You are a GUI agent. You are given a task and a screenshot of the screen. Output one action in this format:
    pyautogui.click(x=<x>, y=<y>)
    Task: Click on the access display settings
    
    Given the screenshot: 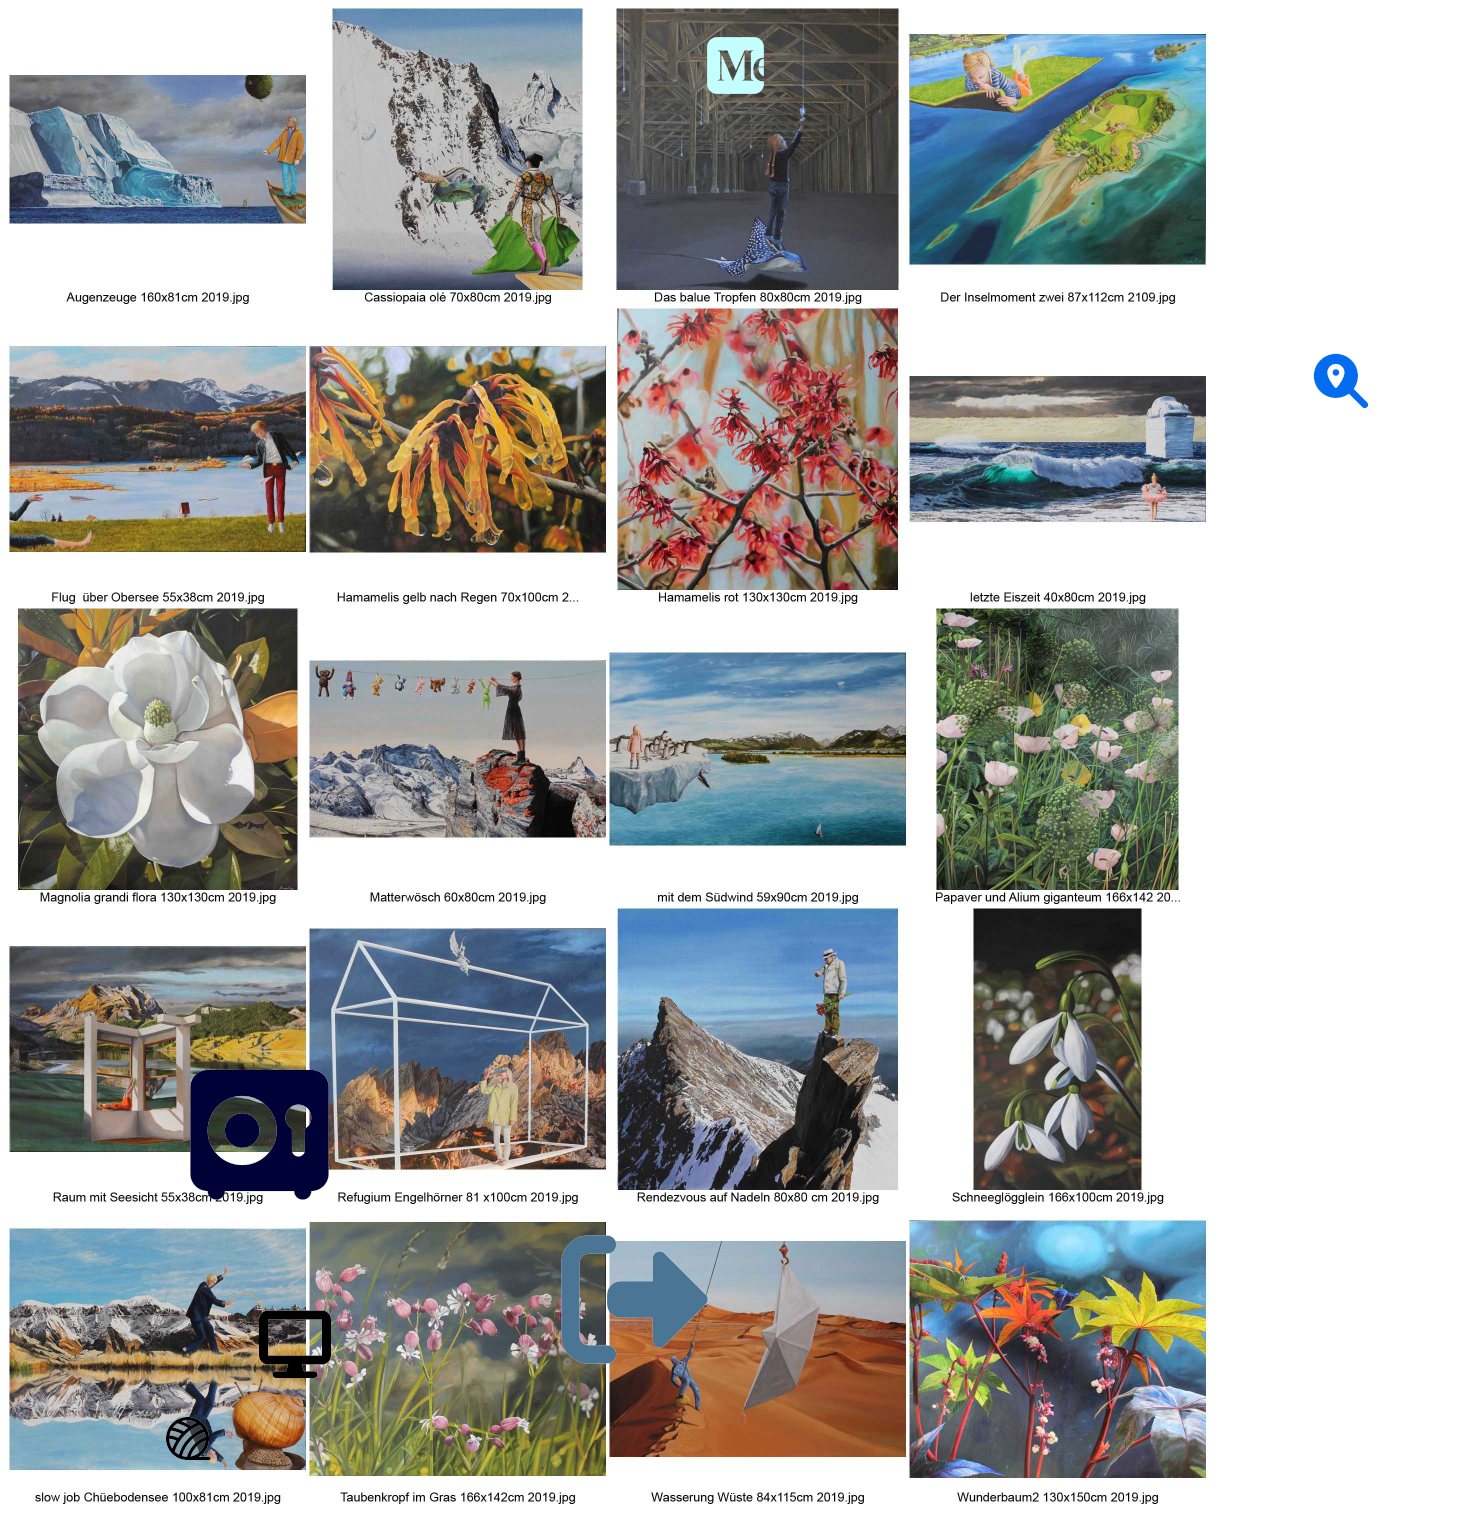 What is the action you would take?
    pyautogui.click(x=295, y=1342)
    